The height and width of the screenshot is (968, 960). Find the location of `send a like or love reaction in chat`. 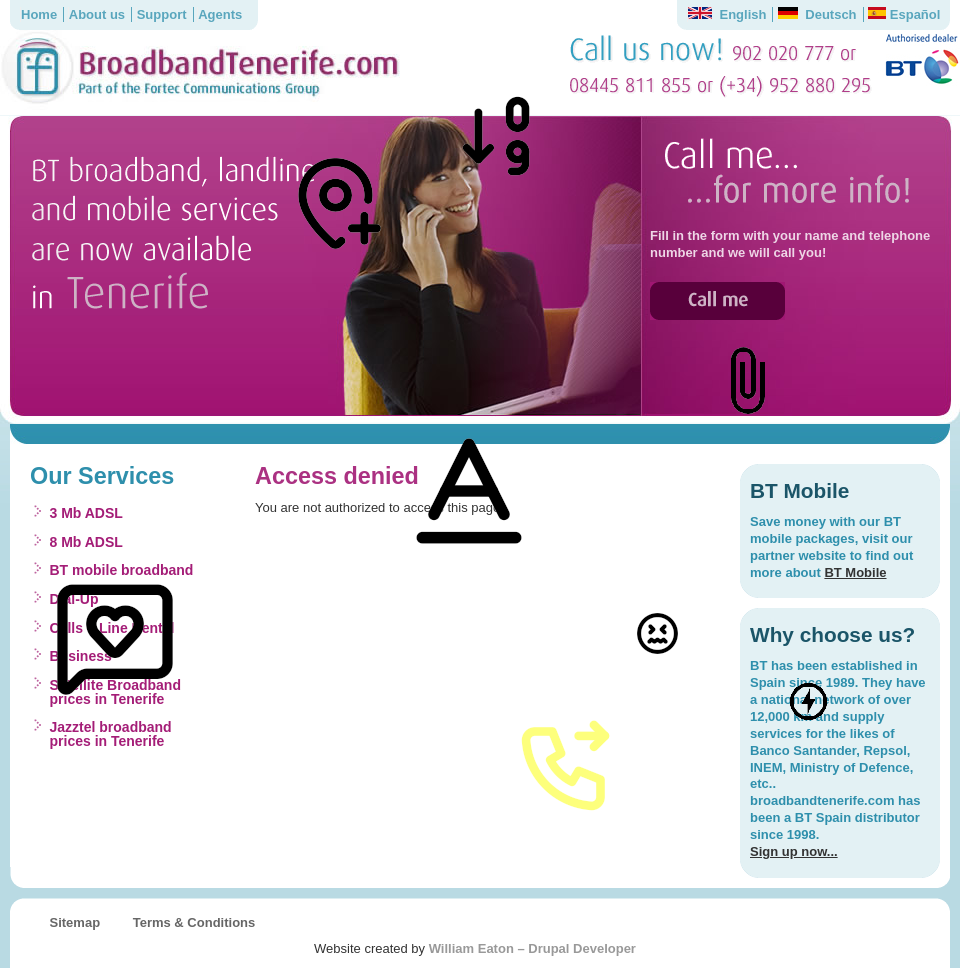

send a like or love reaction in chat is located at coordinates (115, 637).